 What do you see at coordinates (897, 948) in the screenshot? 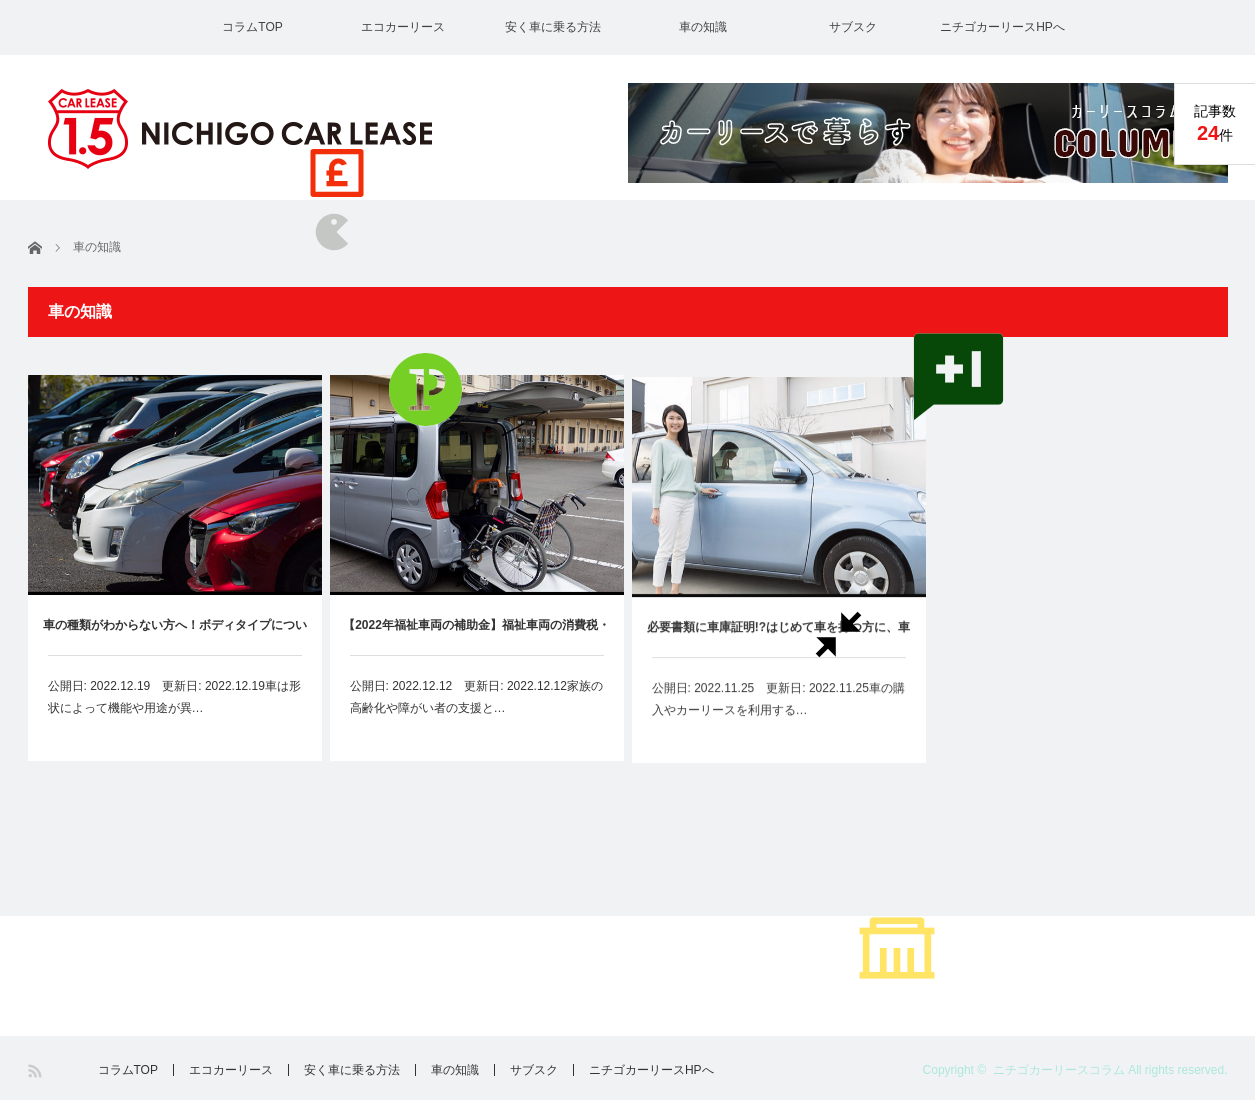
I see `access government services` at bounding box center [897, 948].